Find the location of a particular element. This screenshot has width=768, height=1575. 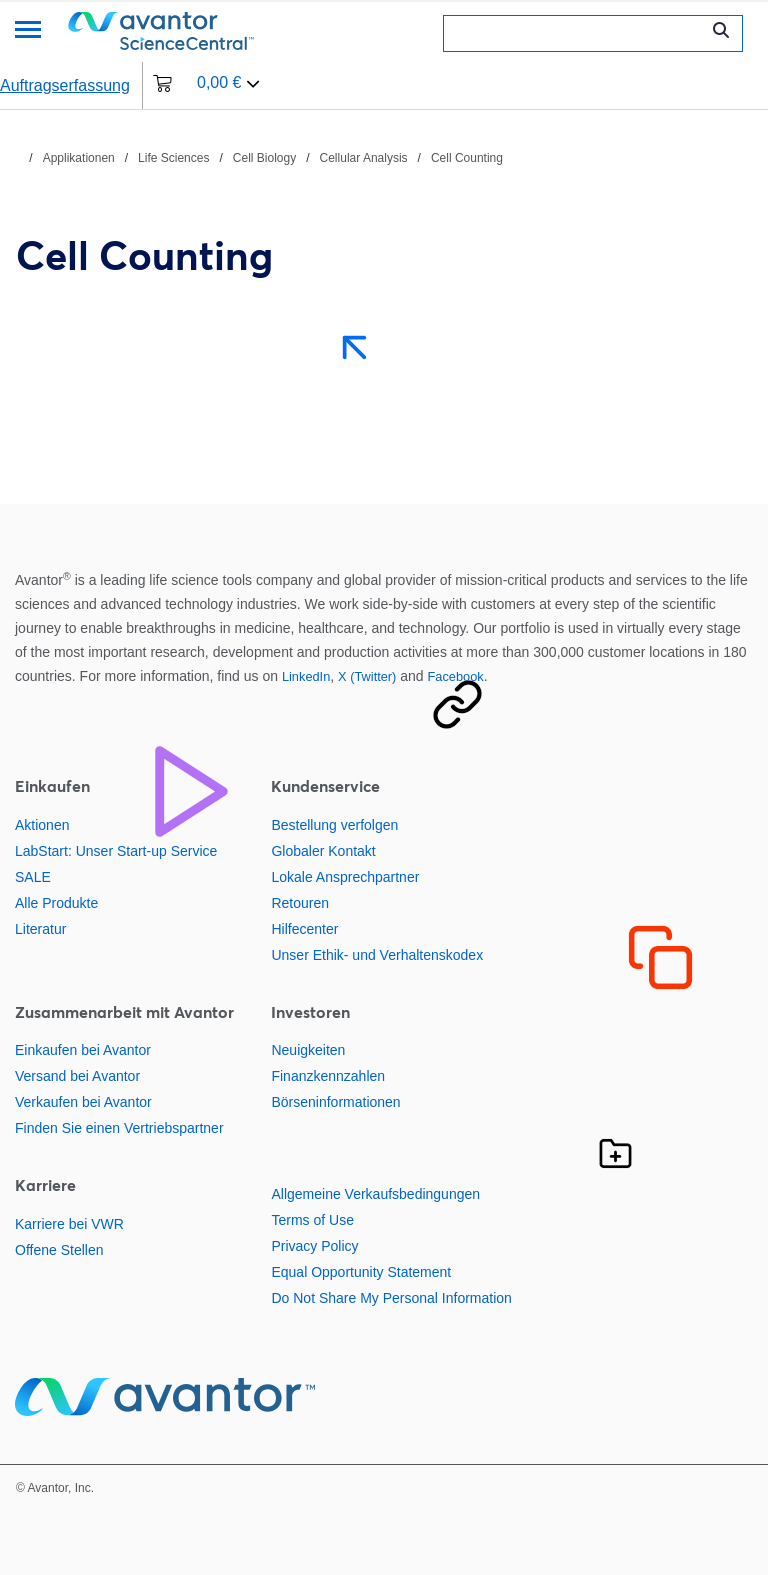

navigate back to previous screen is located at coordinates (354, 347).